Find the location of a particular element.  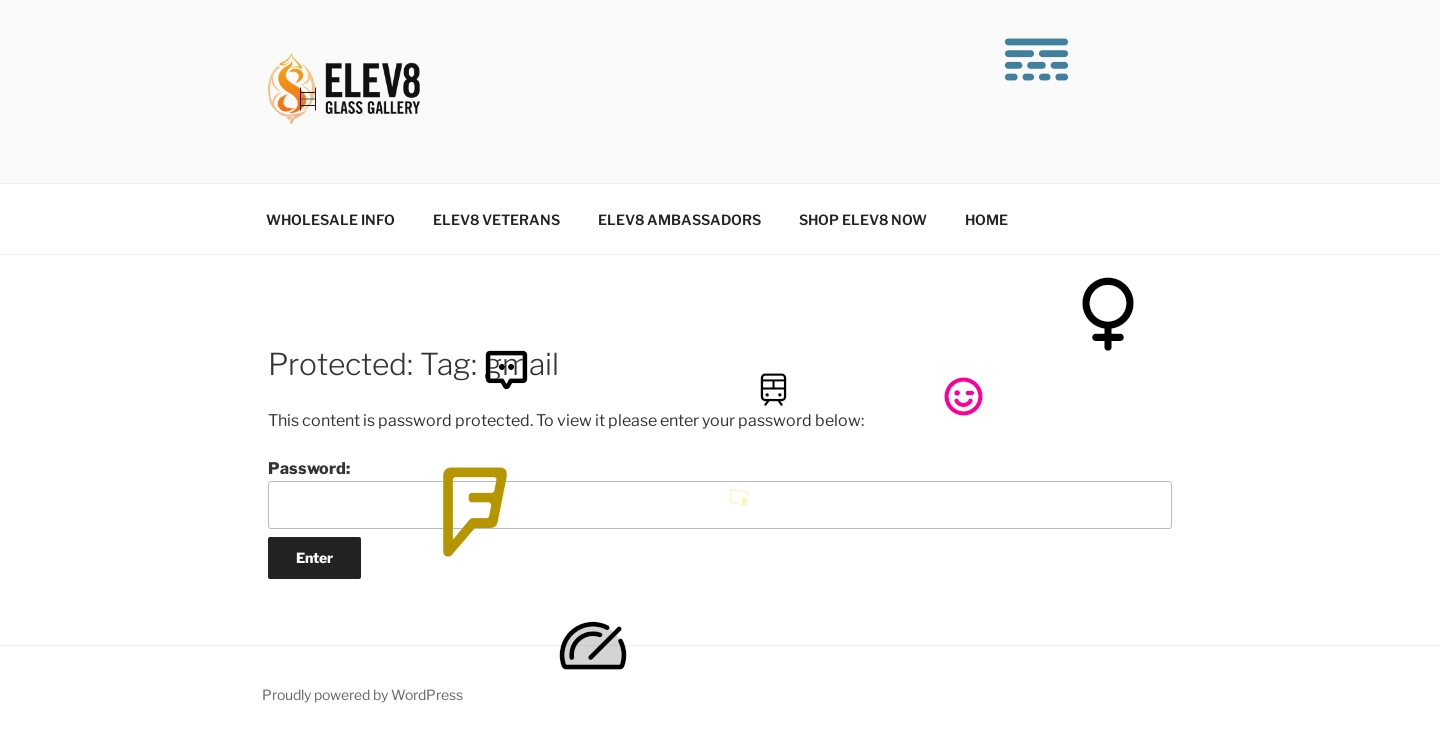

access step-by-step instructions or tutorial is located at coordinates (308, 99).